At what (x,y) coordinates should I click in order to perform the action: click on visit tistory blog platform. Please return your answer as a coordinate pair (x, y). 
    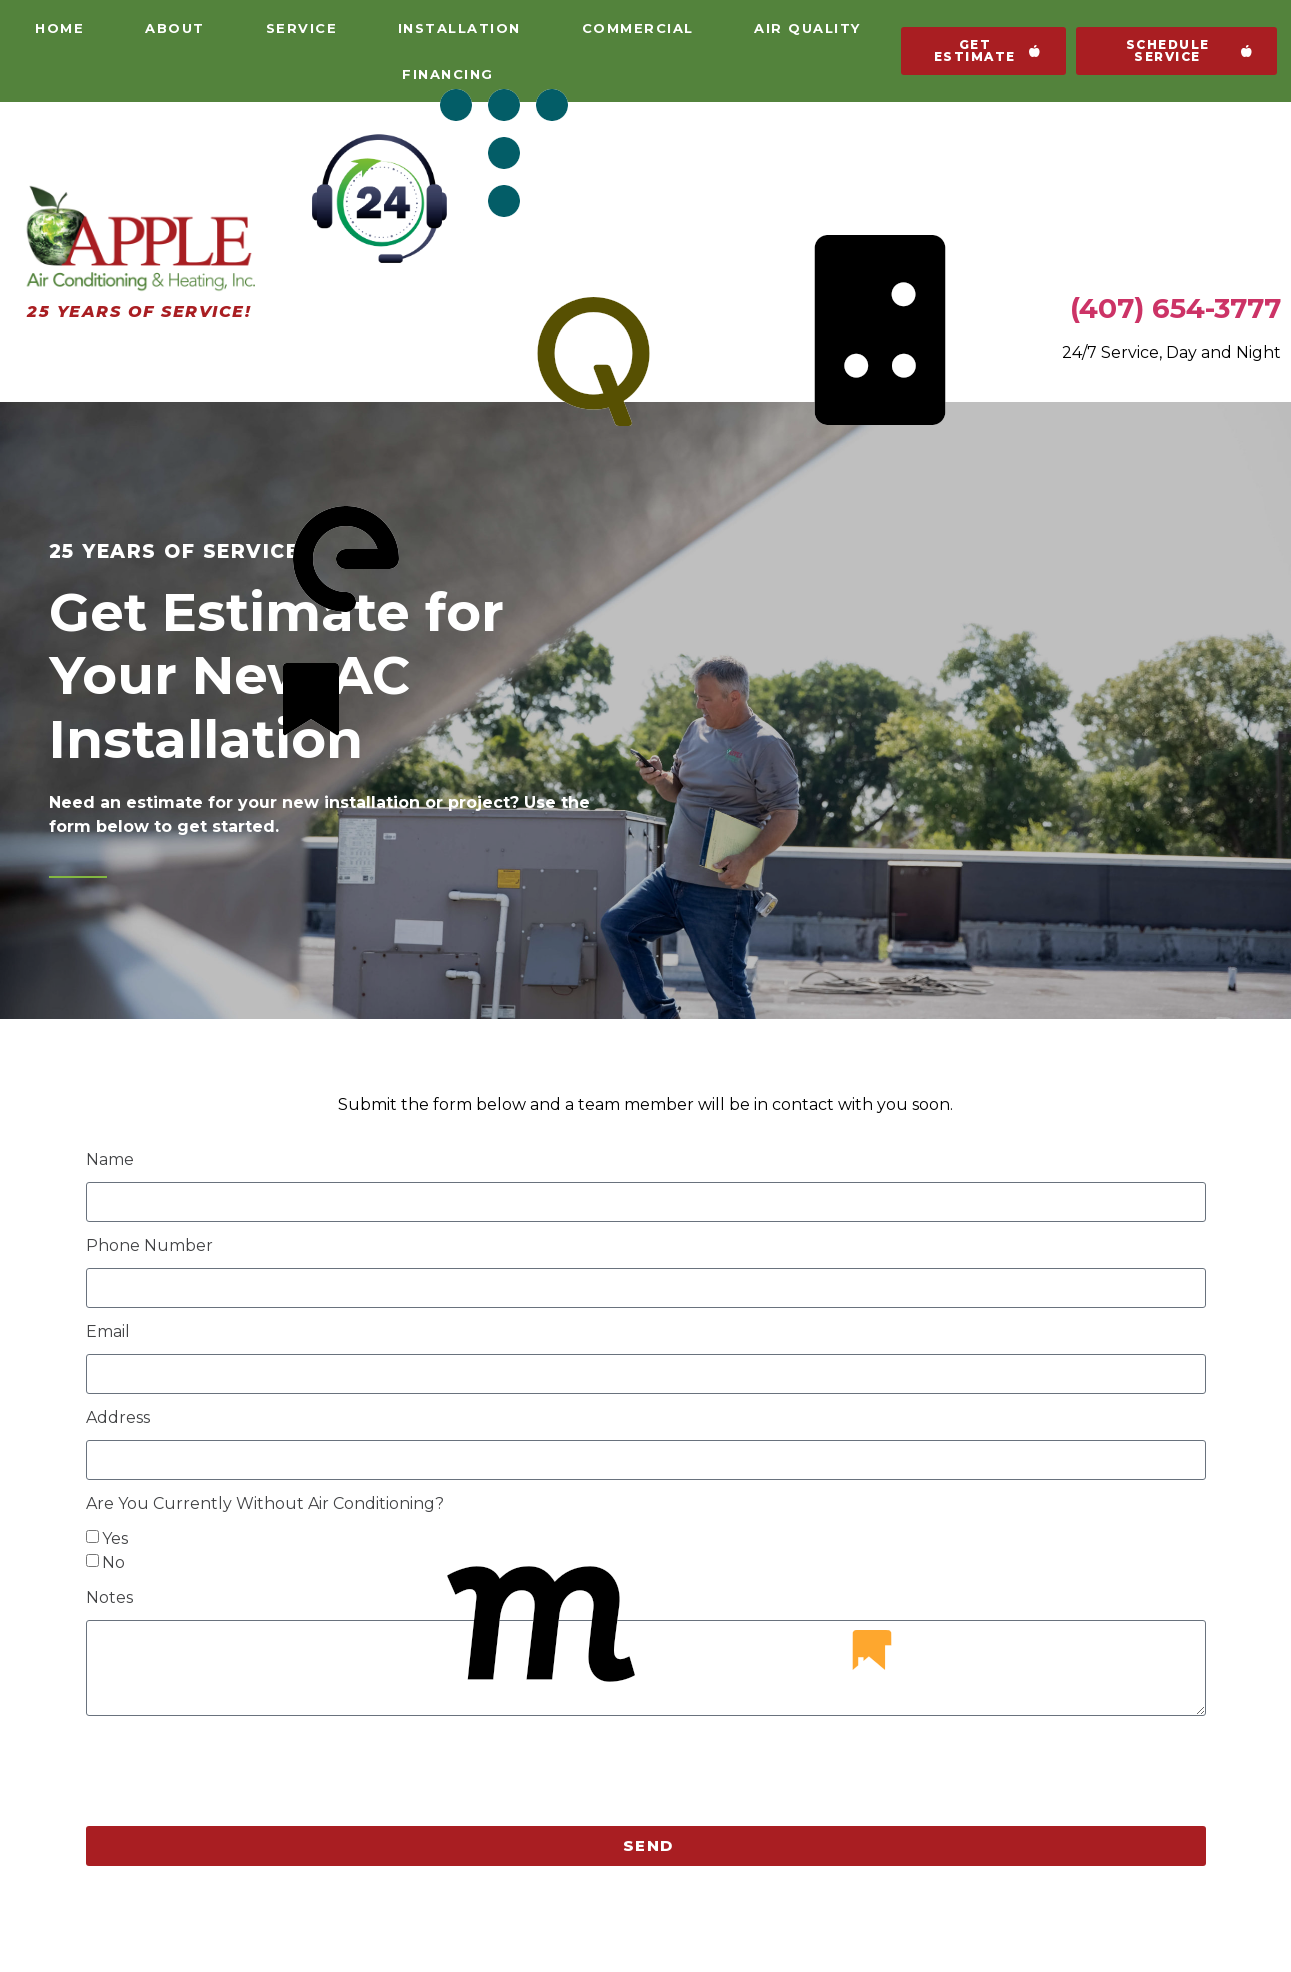
    Looking at the image, I should click on (504, 153).